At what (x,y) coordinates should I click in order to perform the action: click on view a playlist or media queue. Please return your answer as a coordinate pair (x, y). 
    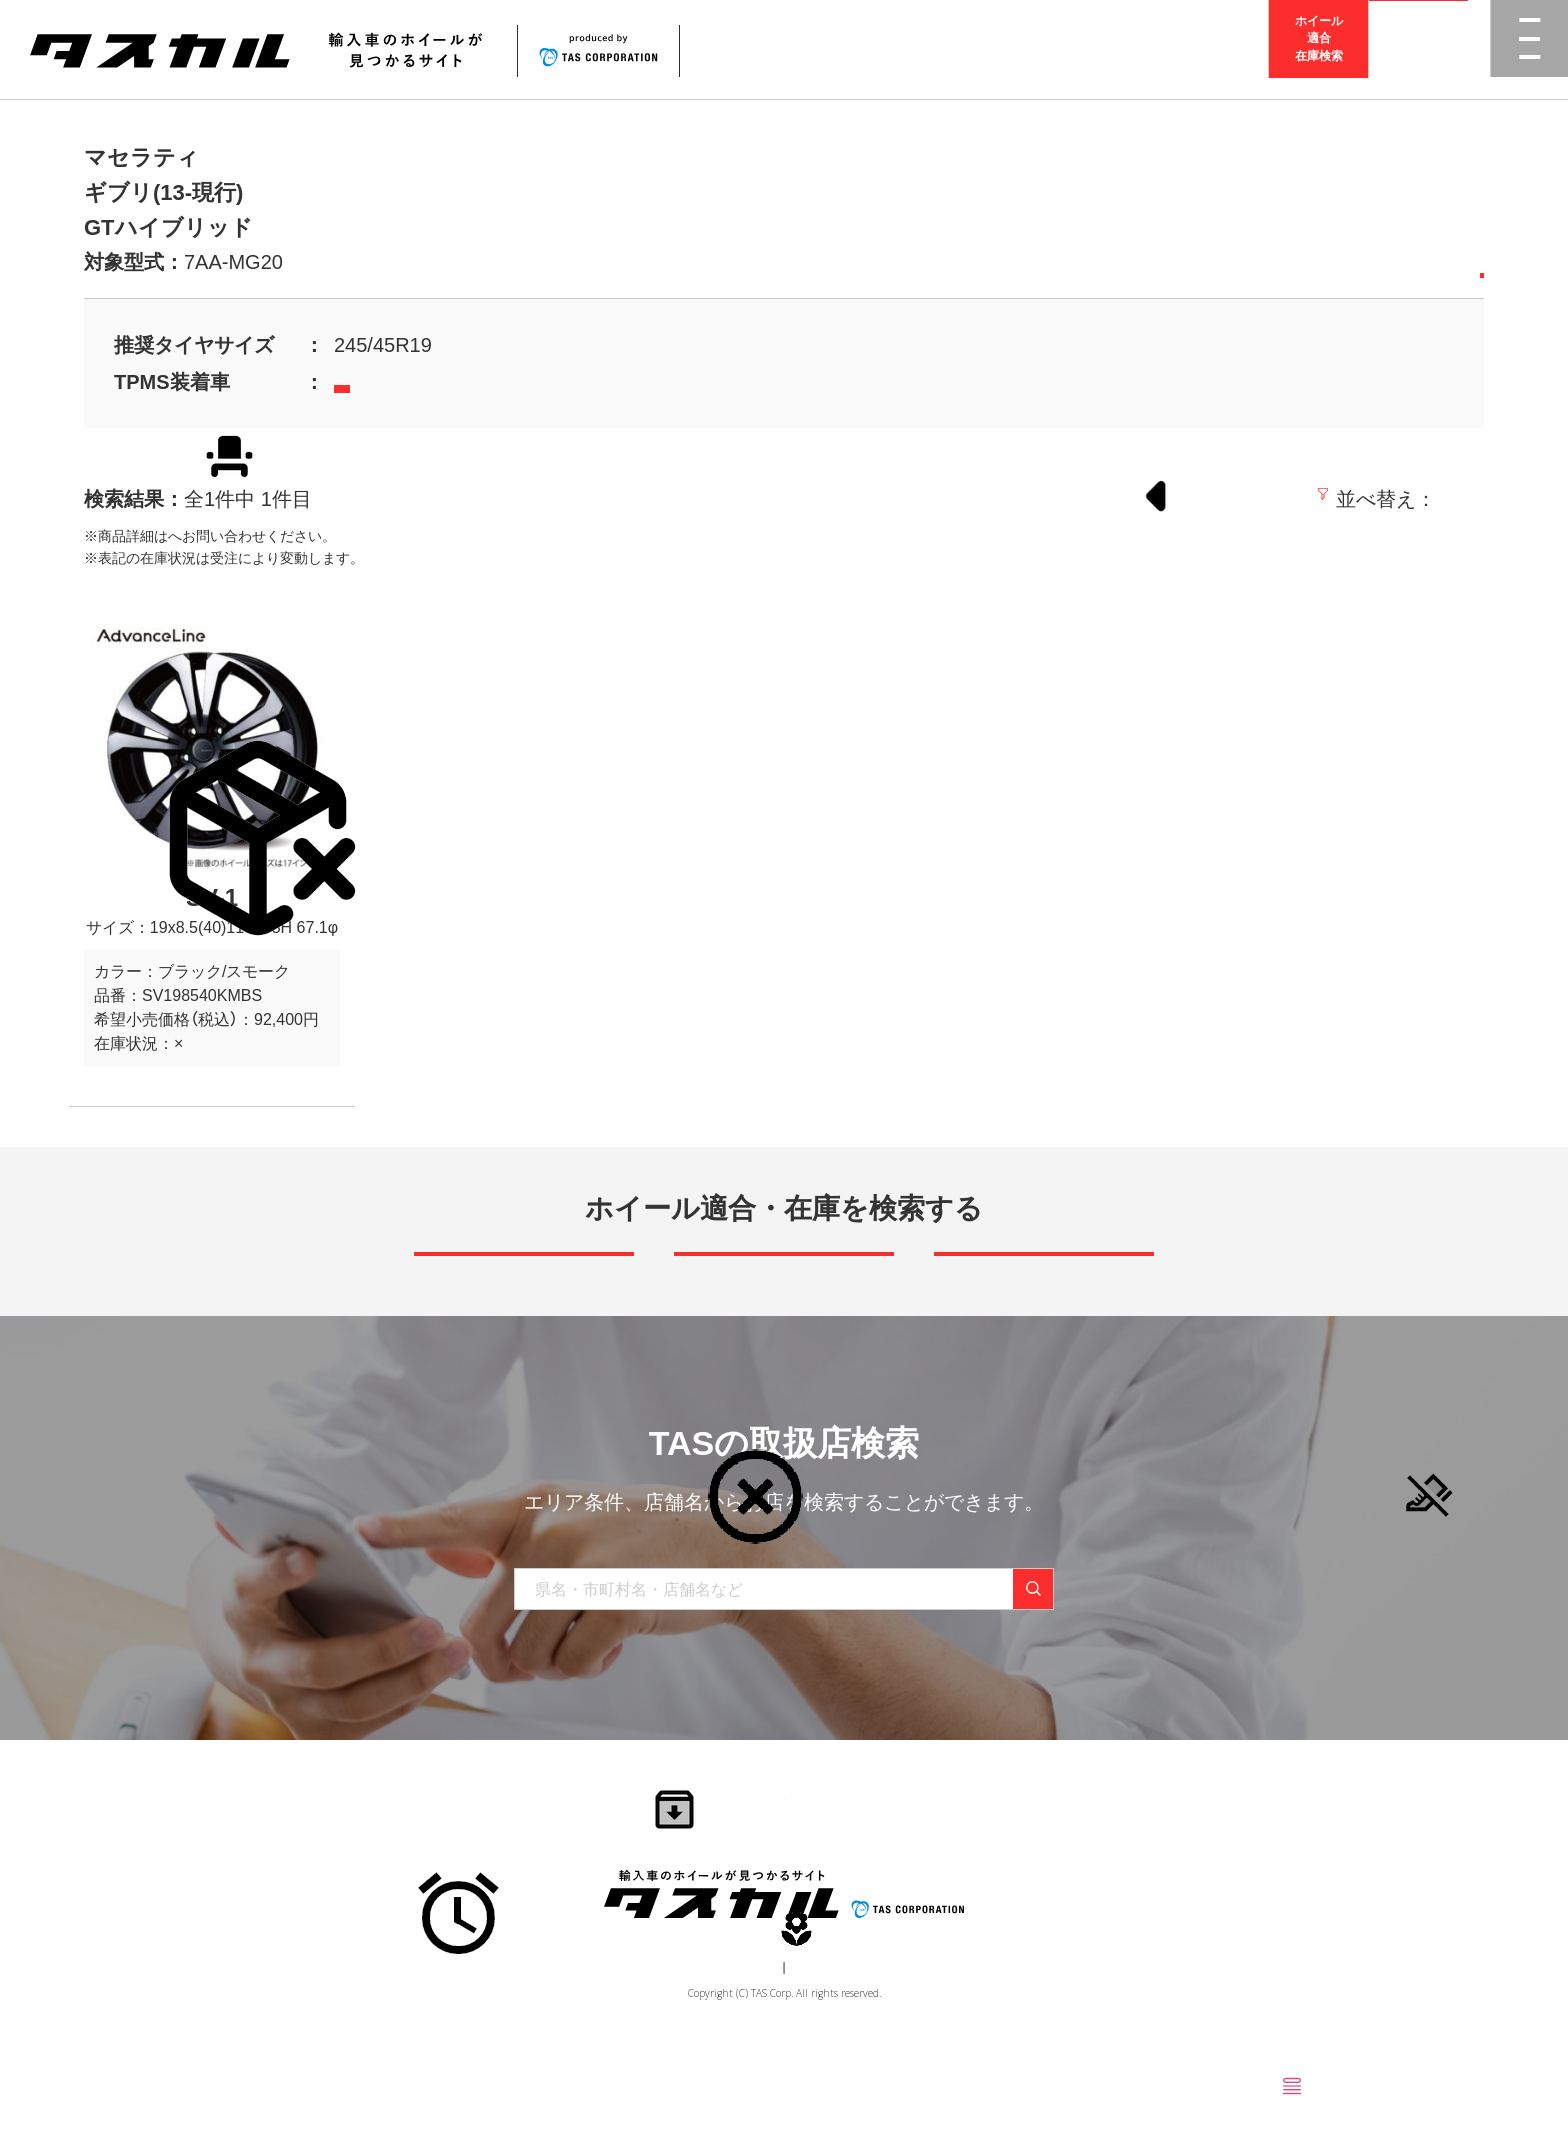
    Looking at the image, I should click on (1292, 2086).